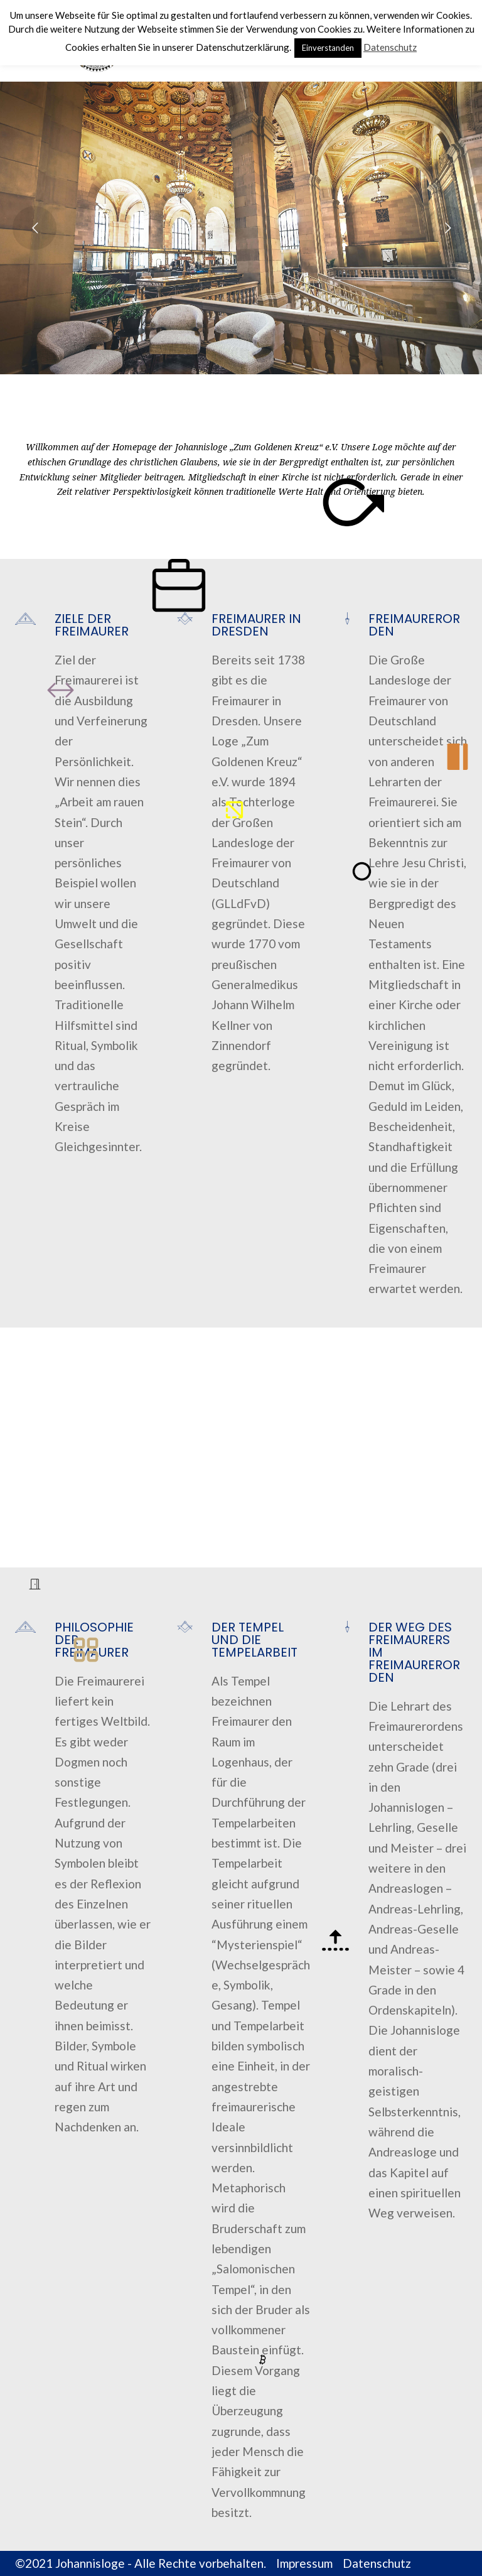 Image resolution: width=482 pixels, height=2576 pixels. Describe the element at coordinates (262, 2359) in the screenshot. I see `view bitcoin wallet or balance` at that location.